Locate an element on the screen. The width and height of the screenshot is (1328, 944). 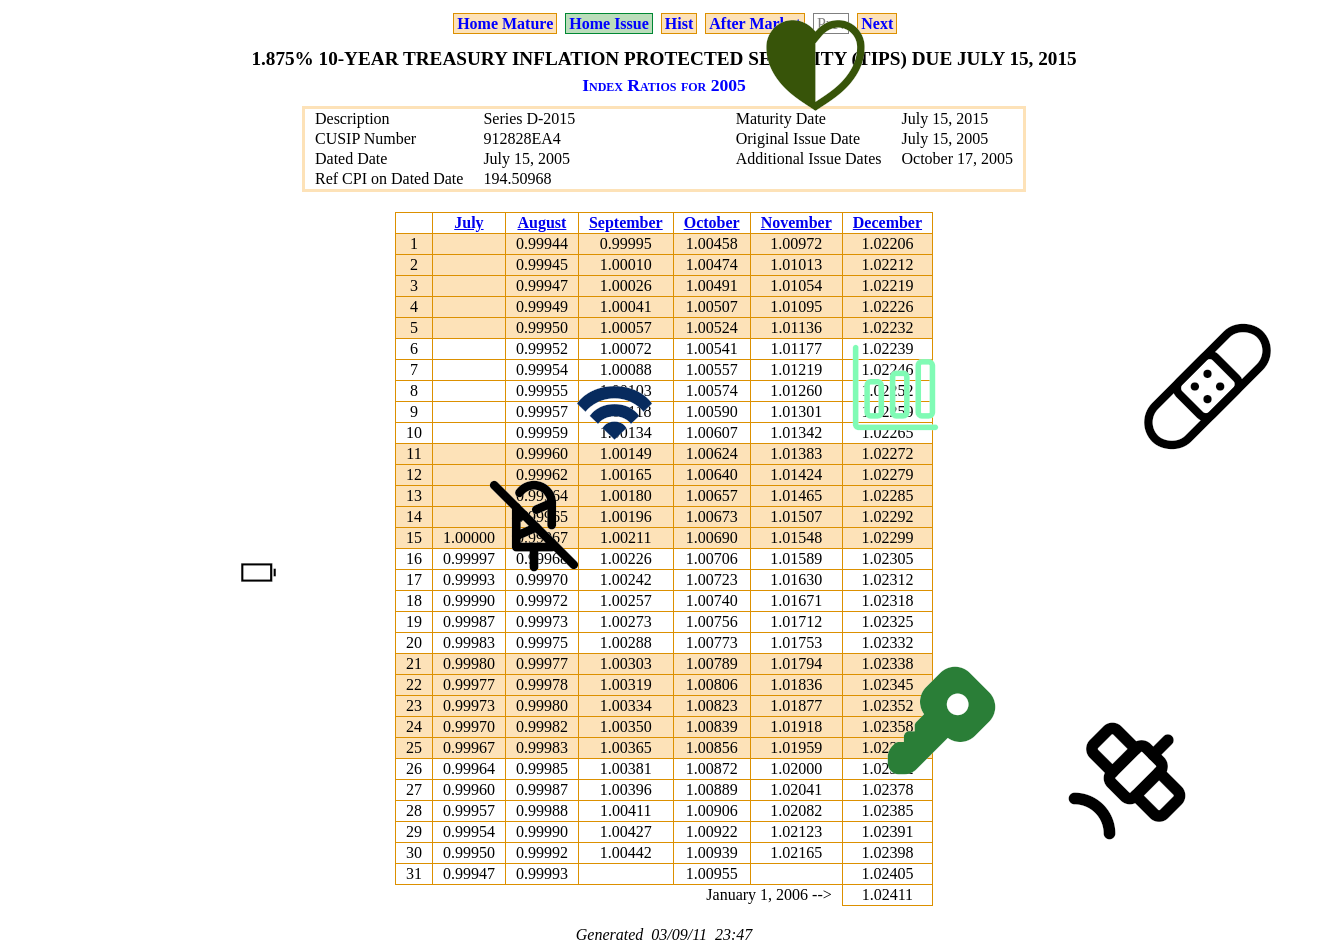
indicates partial like or favorite status is located at coordinates (815, 65).